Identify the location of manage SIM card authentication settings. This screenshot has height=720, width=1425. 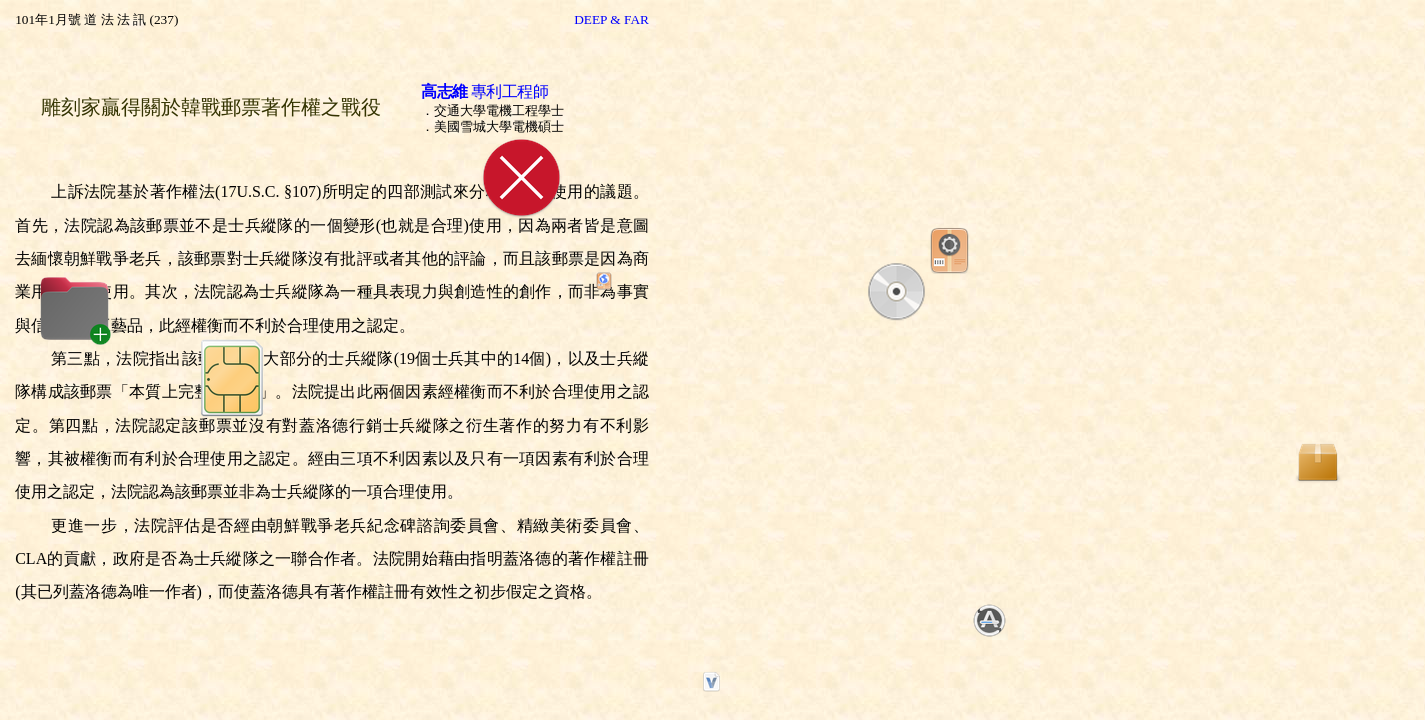
(232, 378).